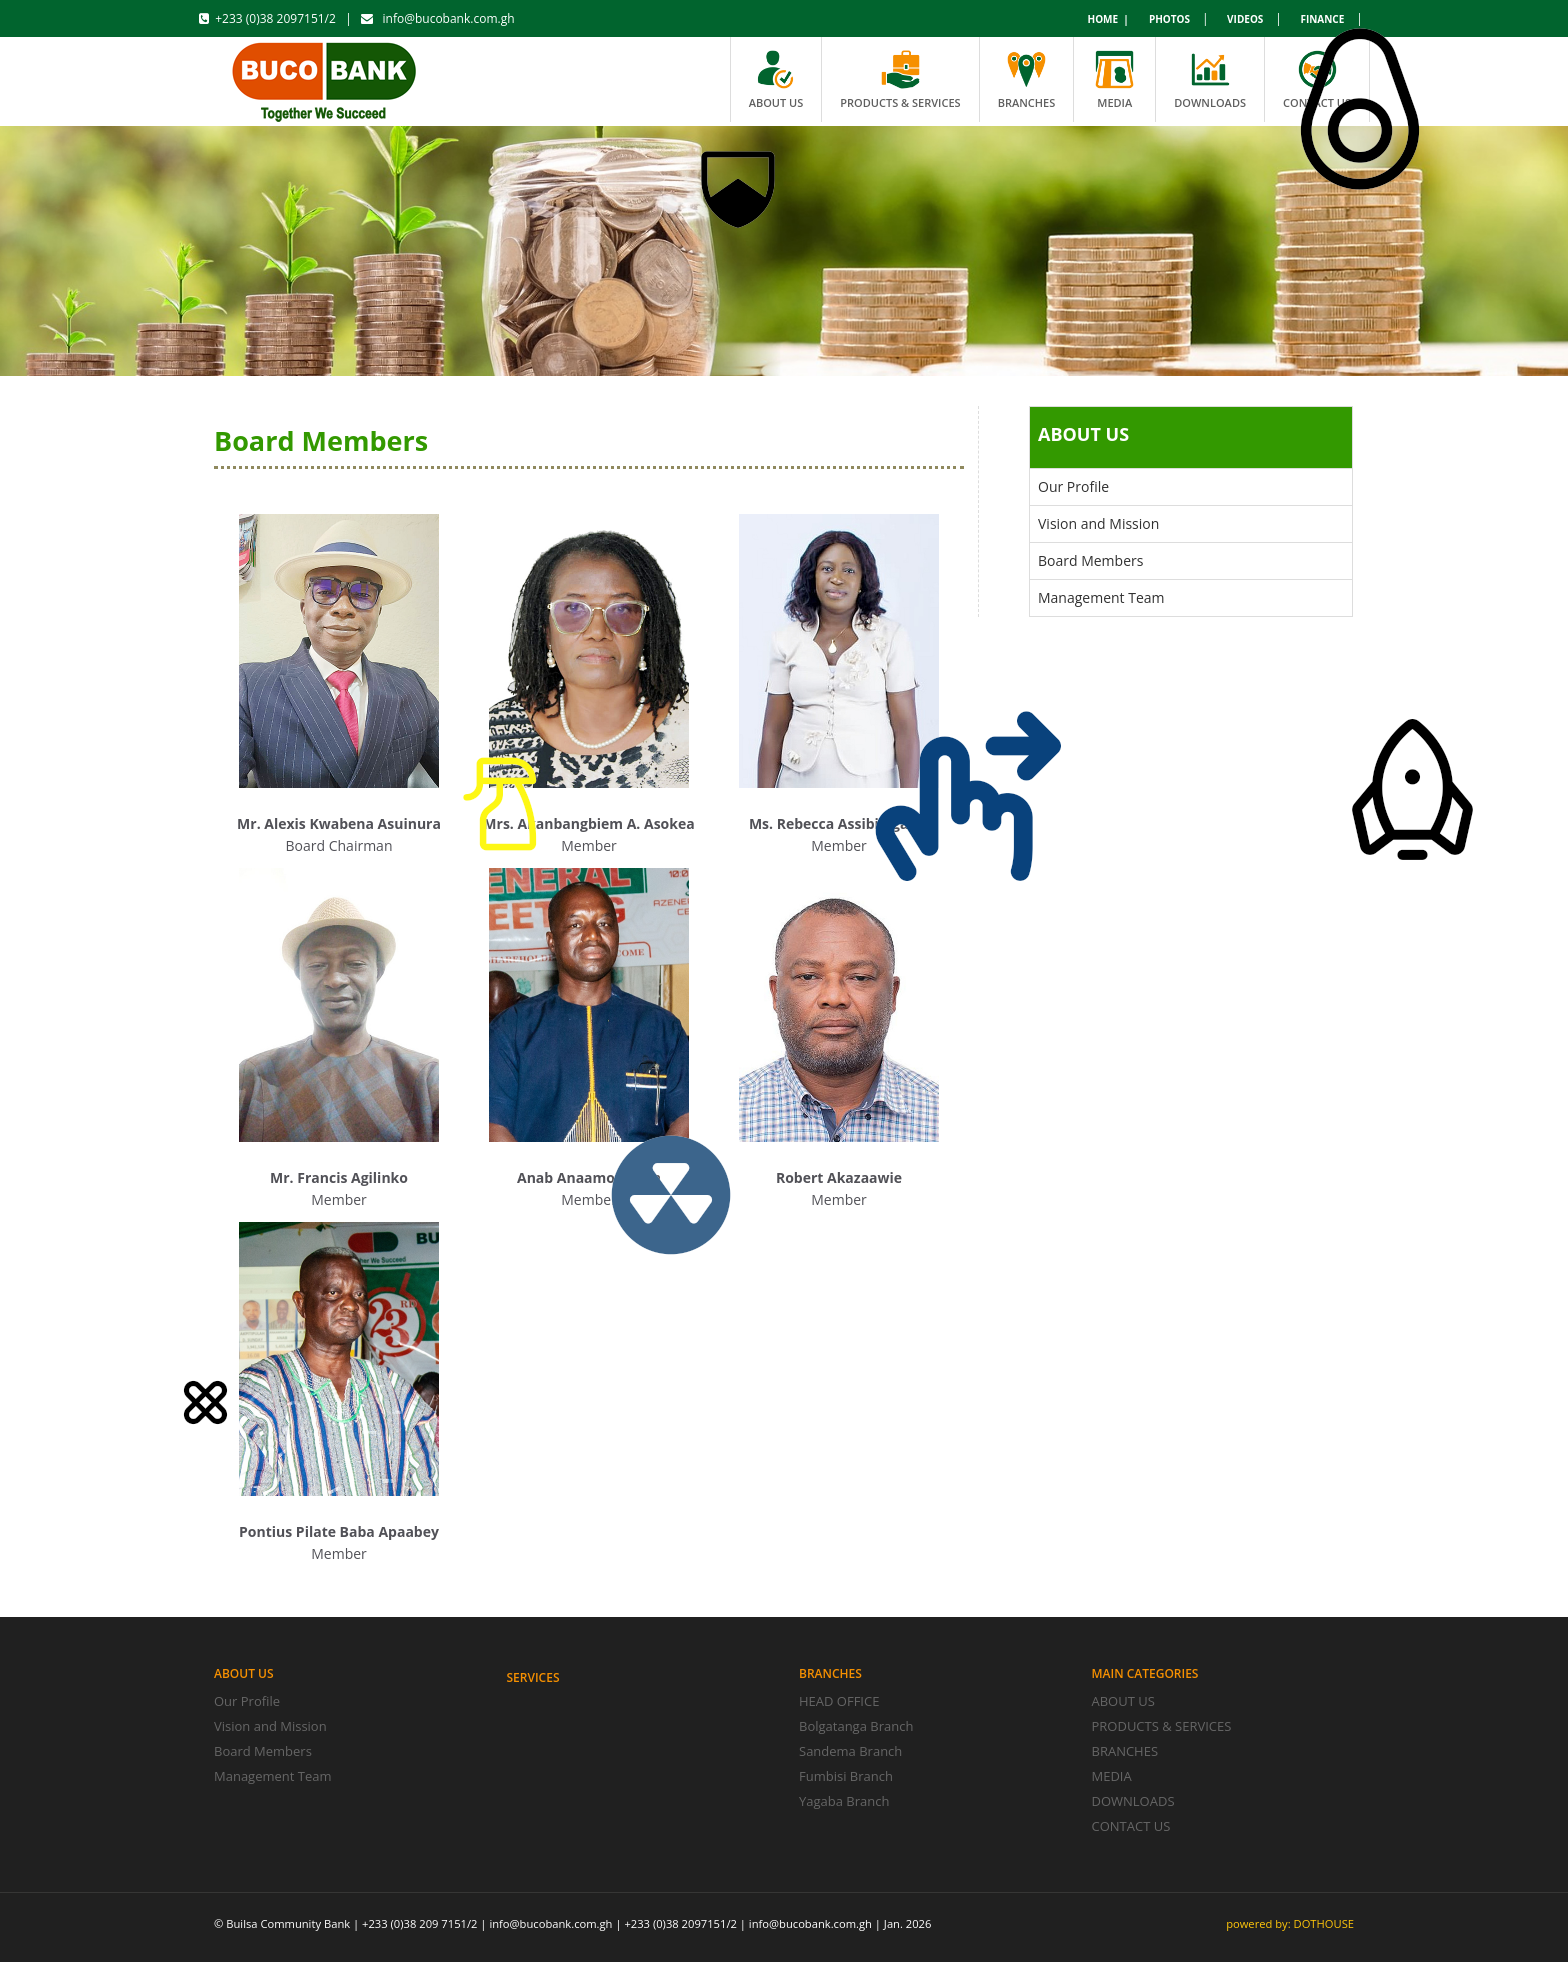 This screenshot has height=1962, width=1568. I want to click on indicates healthy or vegetarian food options, so click(1360, 109).